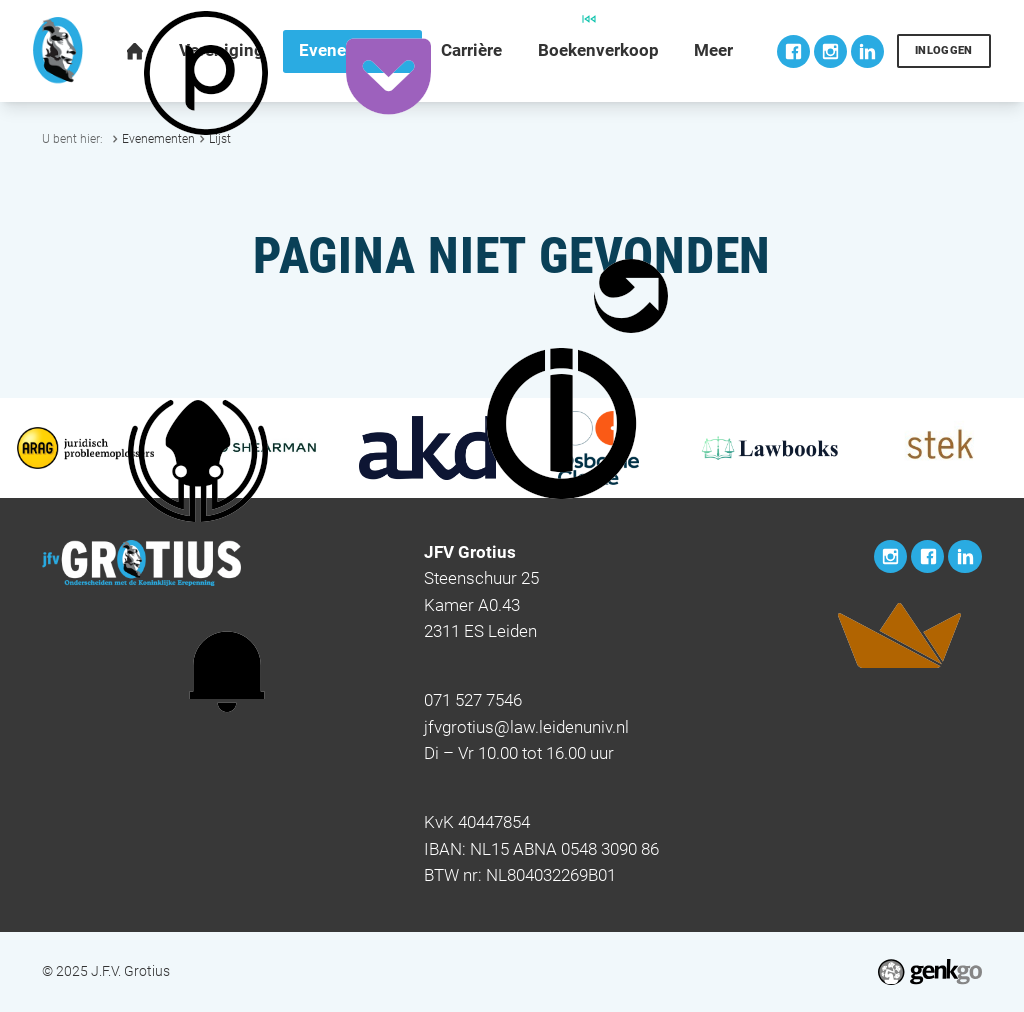 The height and width of the screenshot is (1012, 1024). Describe the element at coordinates (561, 423) in the screenshot. I see `open ioBroker smart home dashboard` at that location.